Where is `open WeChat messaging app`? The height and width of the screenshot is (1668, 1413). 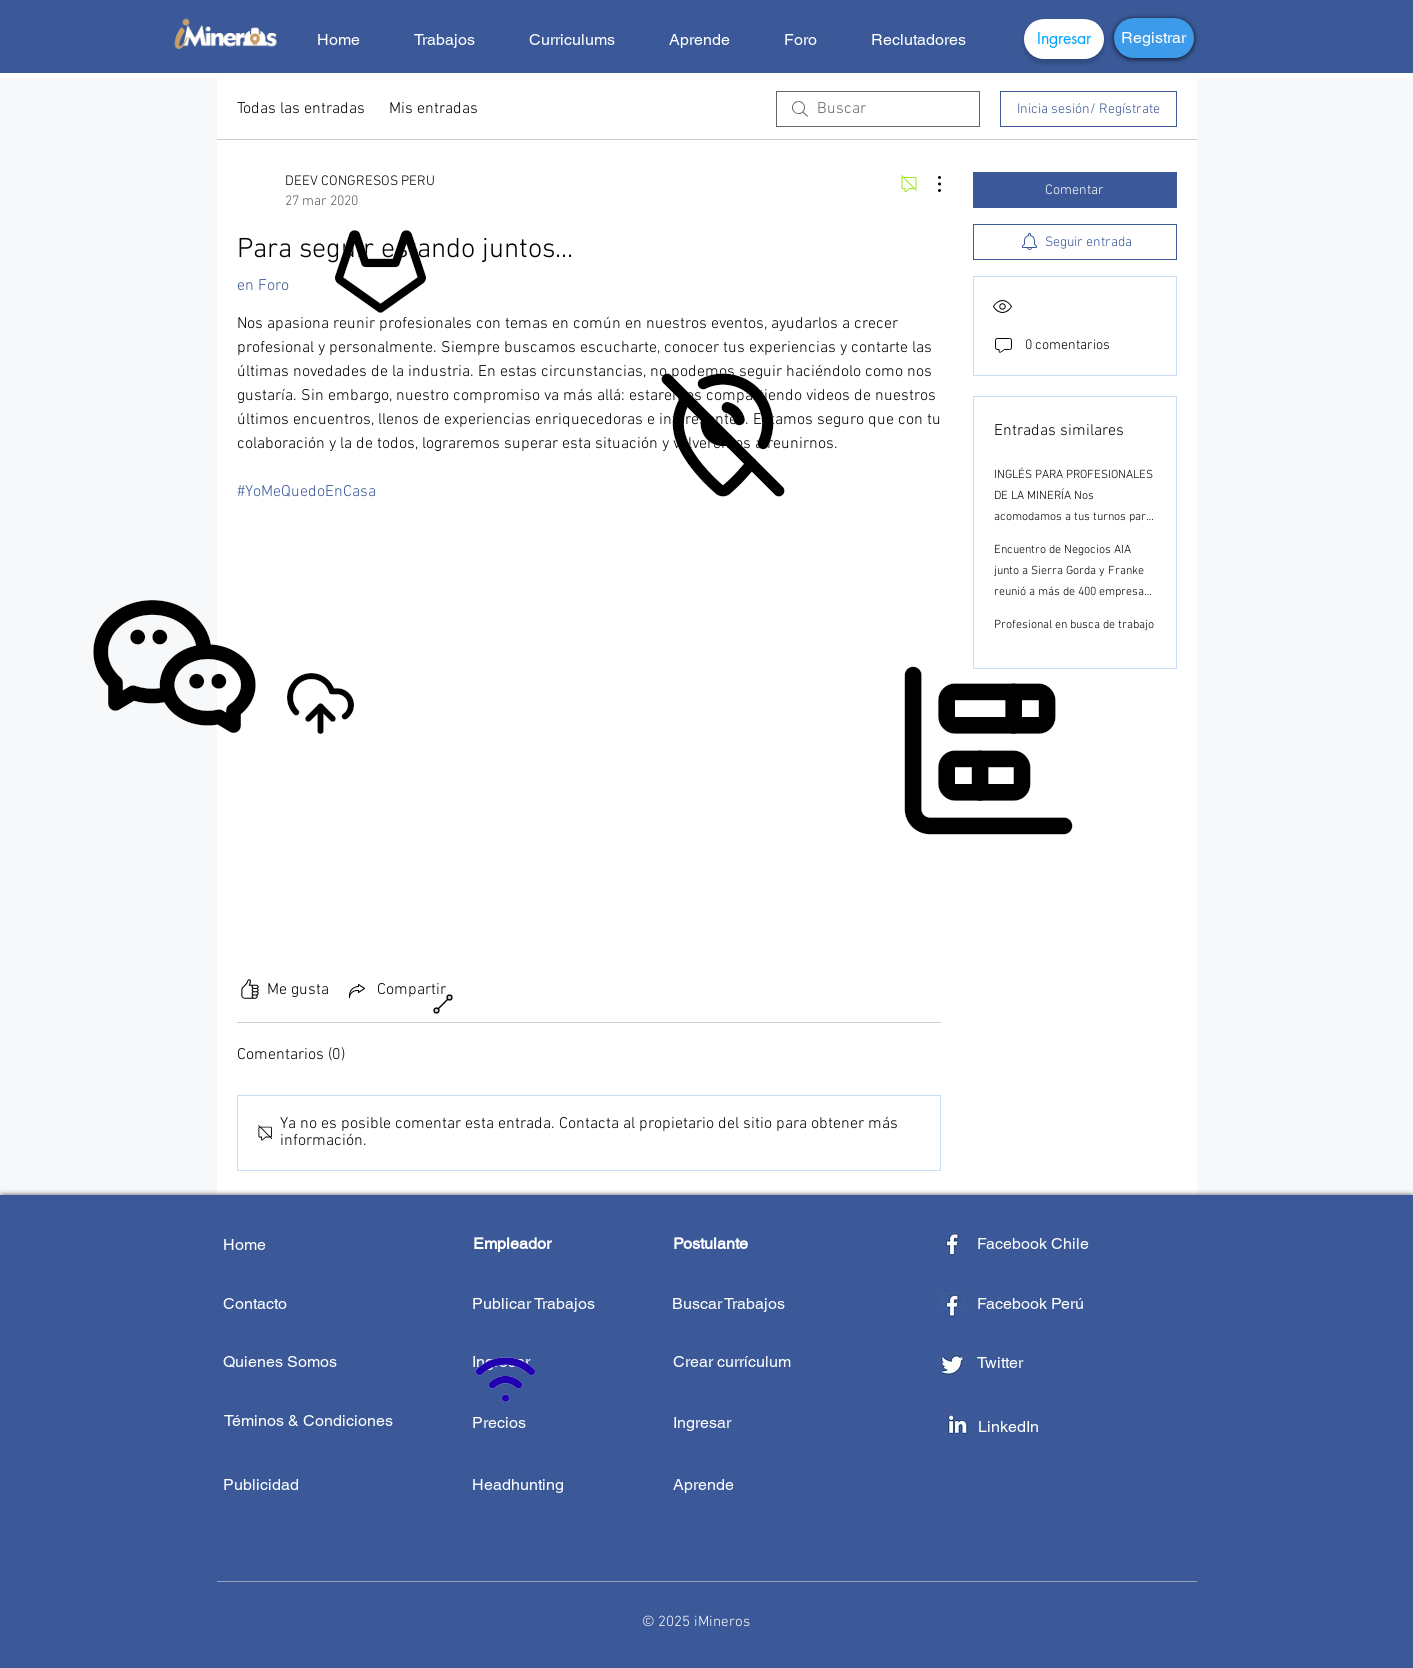
open WeChat messaging app is located at coordinates (174, 666).